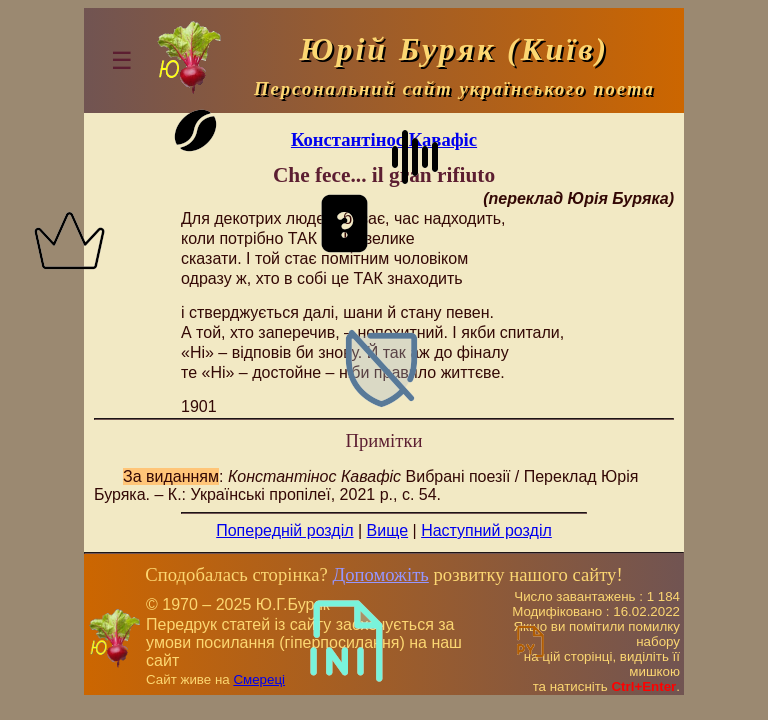  Describe the element at coordinates (381, 365) in the screenshot. I see `security or protection is disabled` at that location.